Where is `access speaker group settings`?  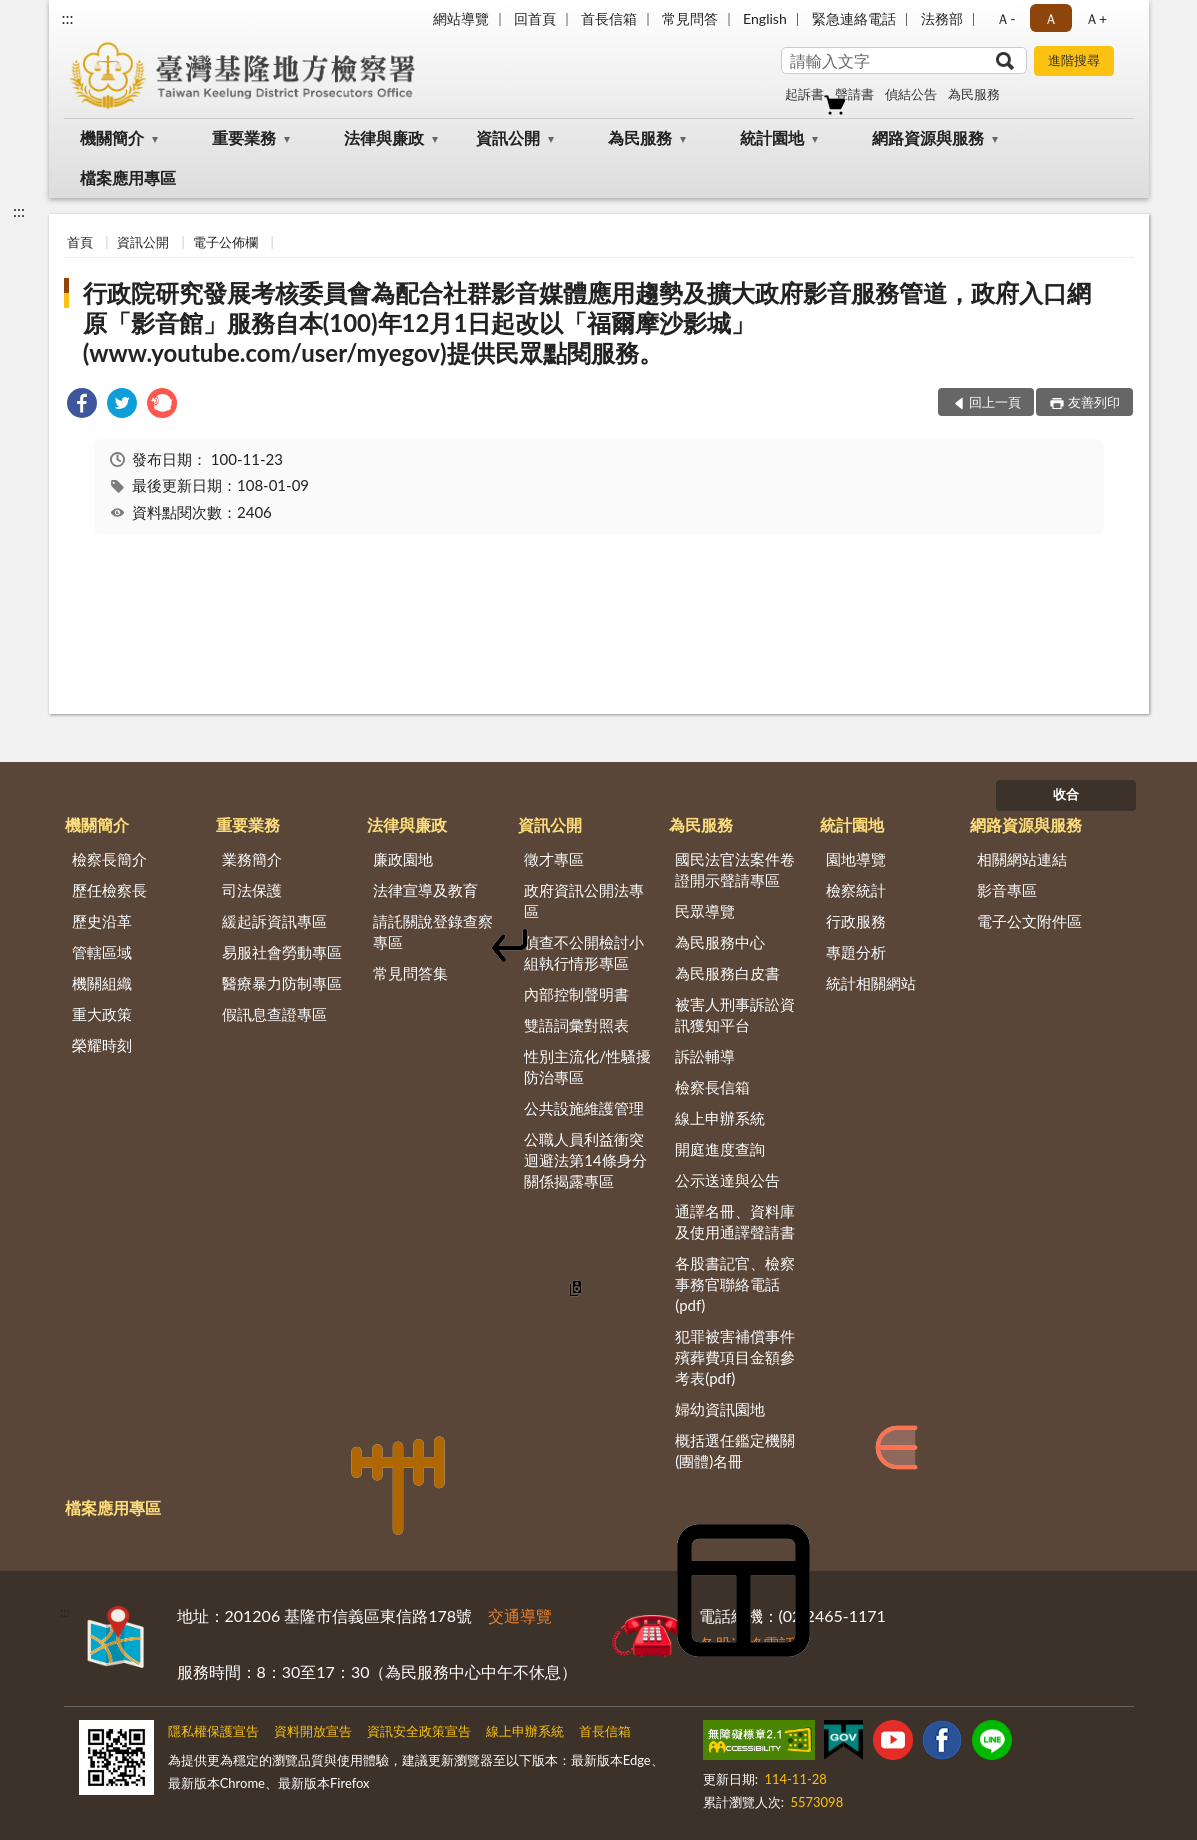 access speaker group settings is located at coordinates (575, 1288).